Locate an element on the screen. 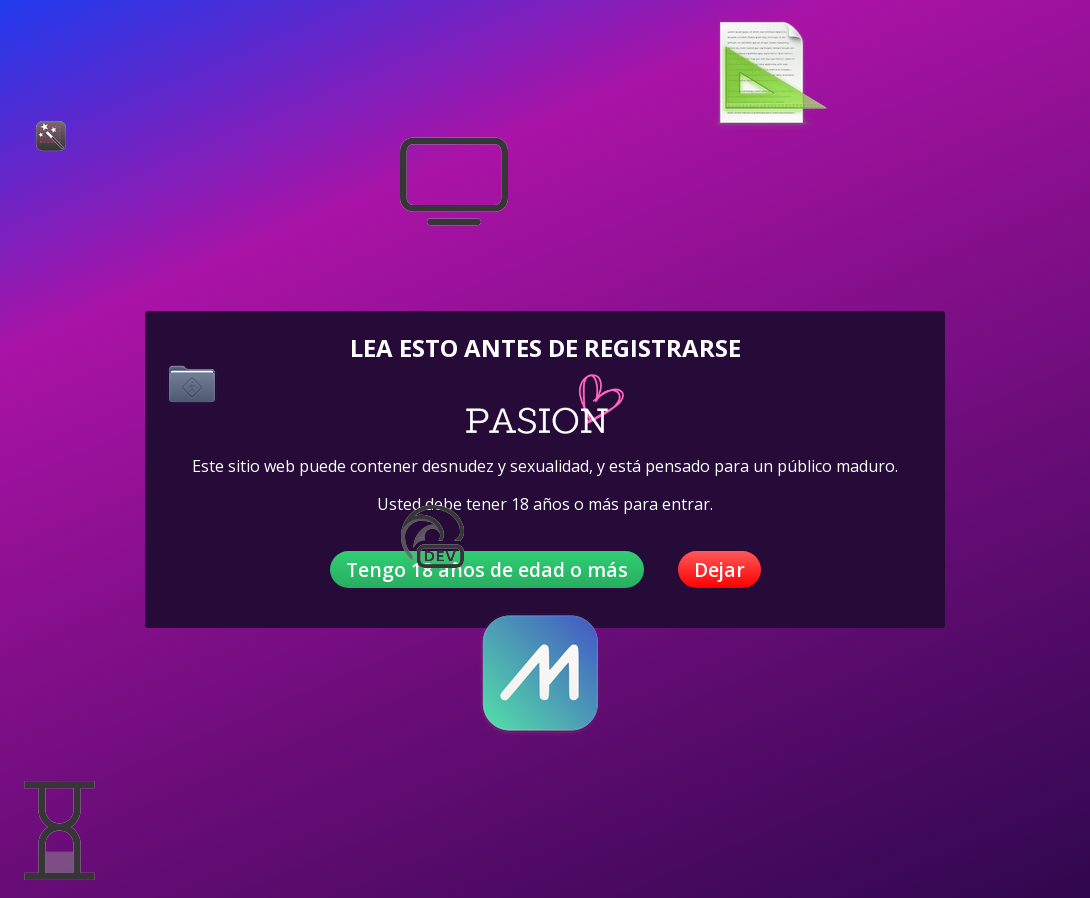  open normcap screen capture tool is located at coordinates (51, 136).